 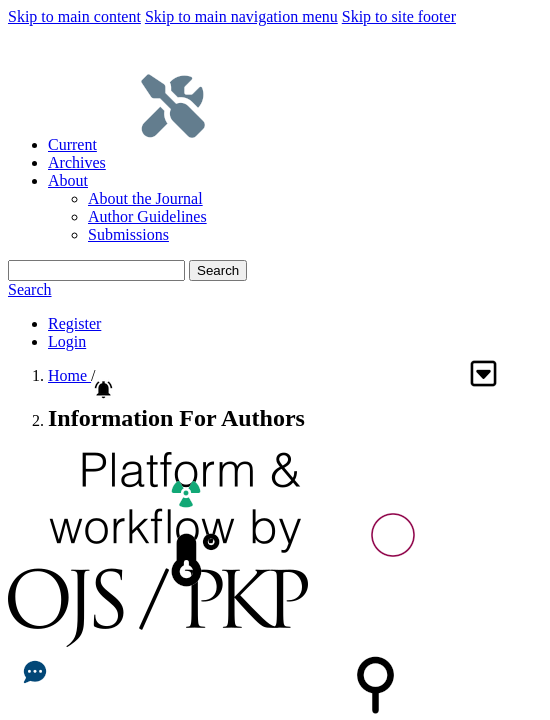 What do you see at coordinates (186, 493) in the screenshot?
I see `indicates radioactive or hazardous material warning` at bounding box center [186, 493].